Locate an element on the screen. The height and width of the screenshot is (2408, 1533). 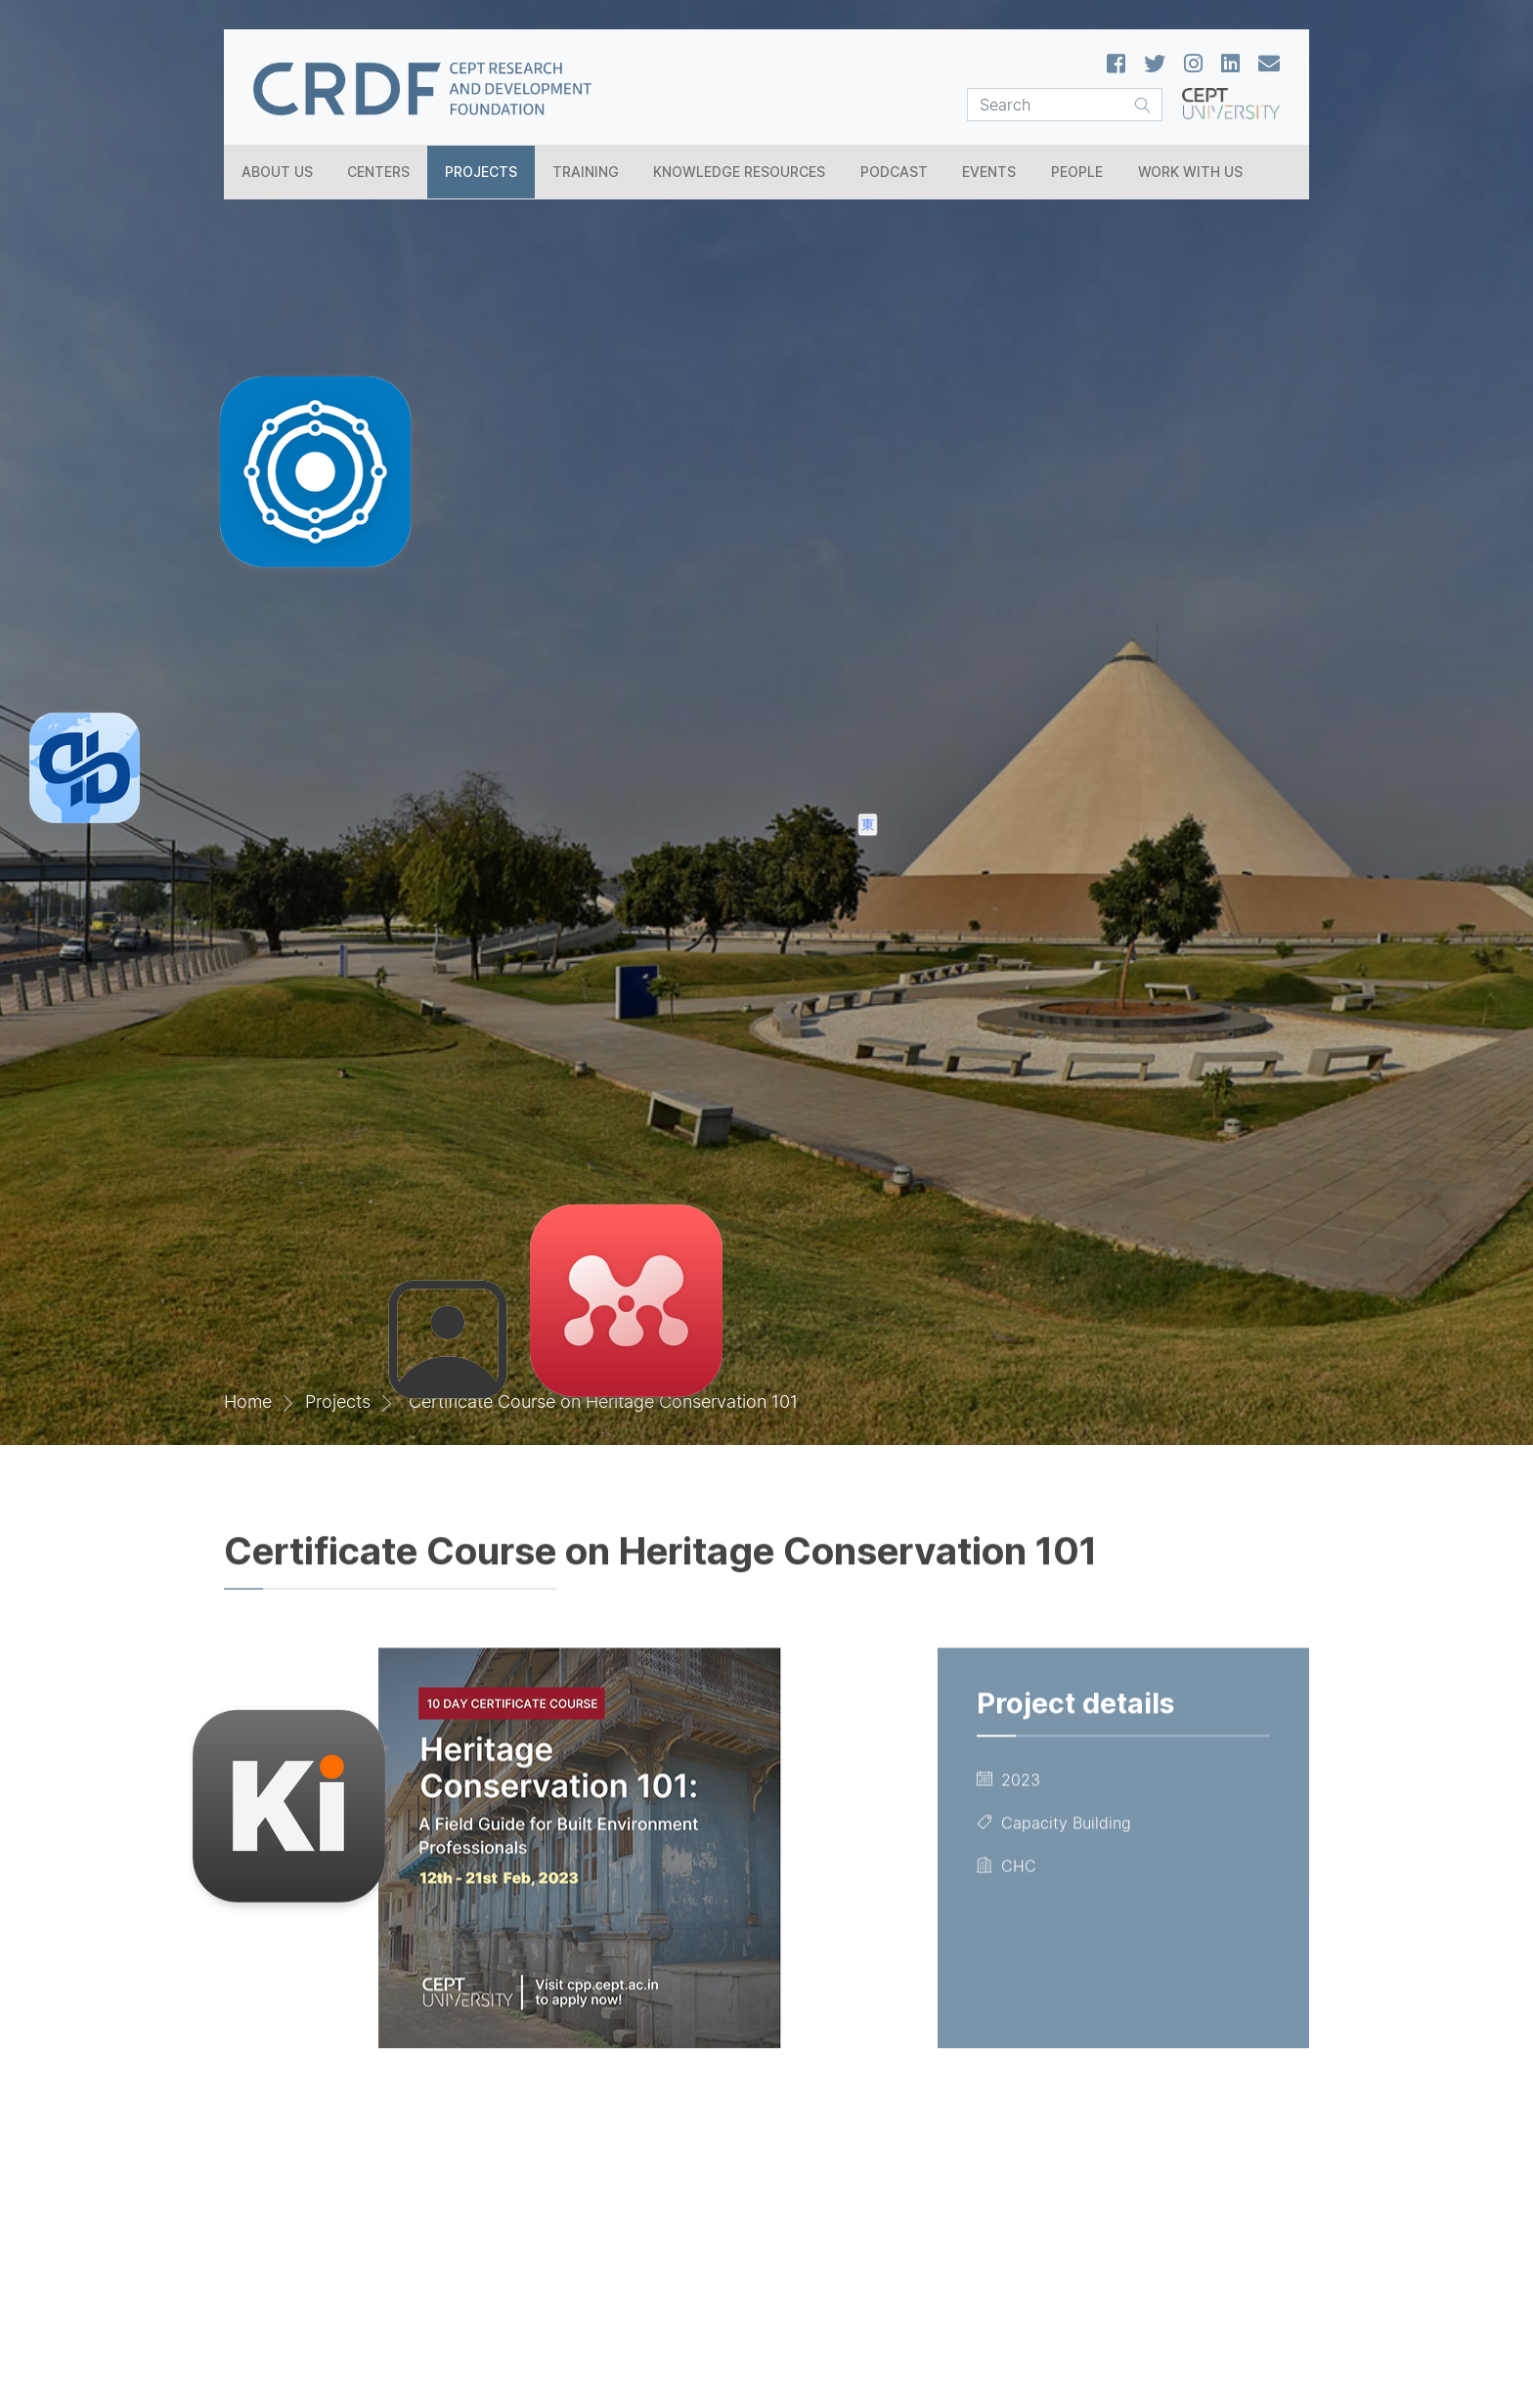
open mendeley desktop reference manager is located at coordinates (626, 1300).